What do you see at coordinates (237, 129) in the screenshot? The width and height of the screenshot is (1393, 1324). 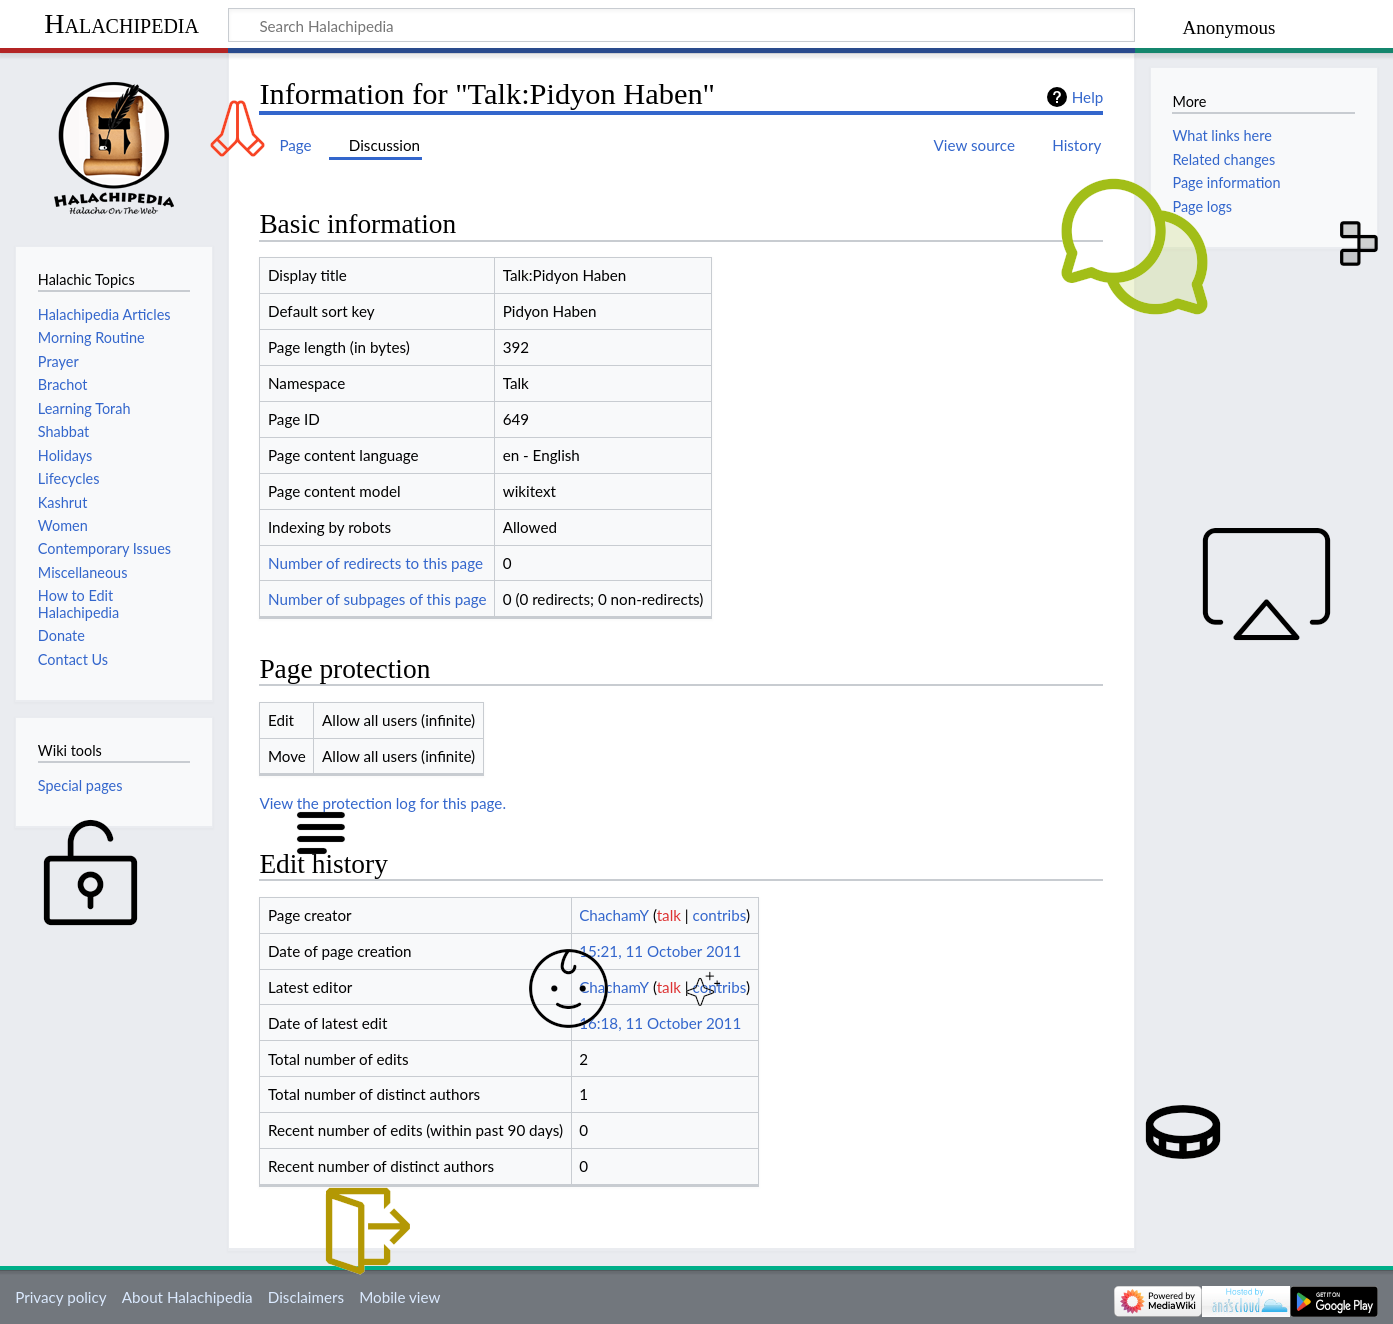 I see `send a prayer or blessing` at bounding box center [237, 129].